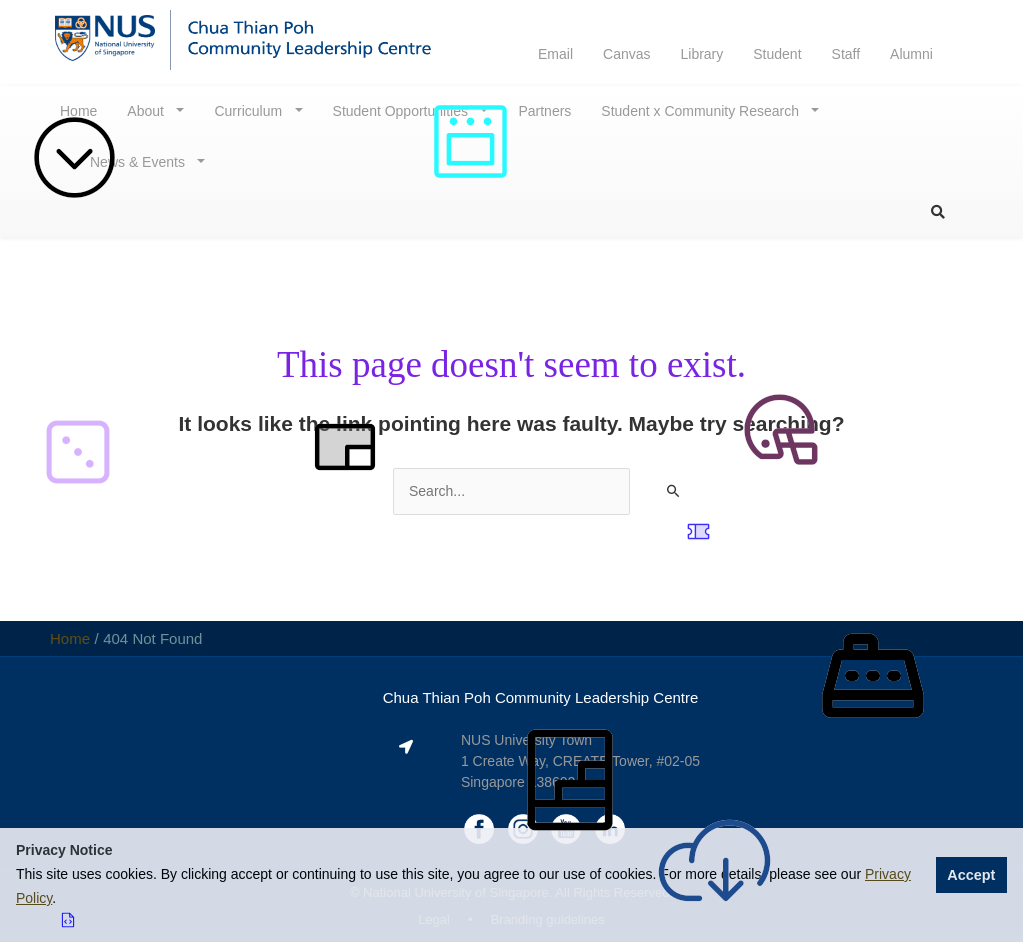 The height and width of the screenshot is (942, 1023). Describe the element at coordinates (698, 531) in the screenshot. I see `view your tickets or passes` at that location.